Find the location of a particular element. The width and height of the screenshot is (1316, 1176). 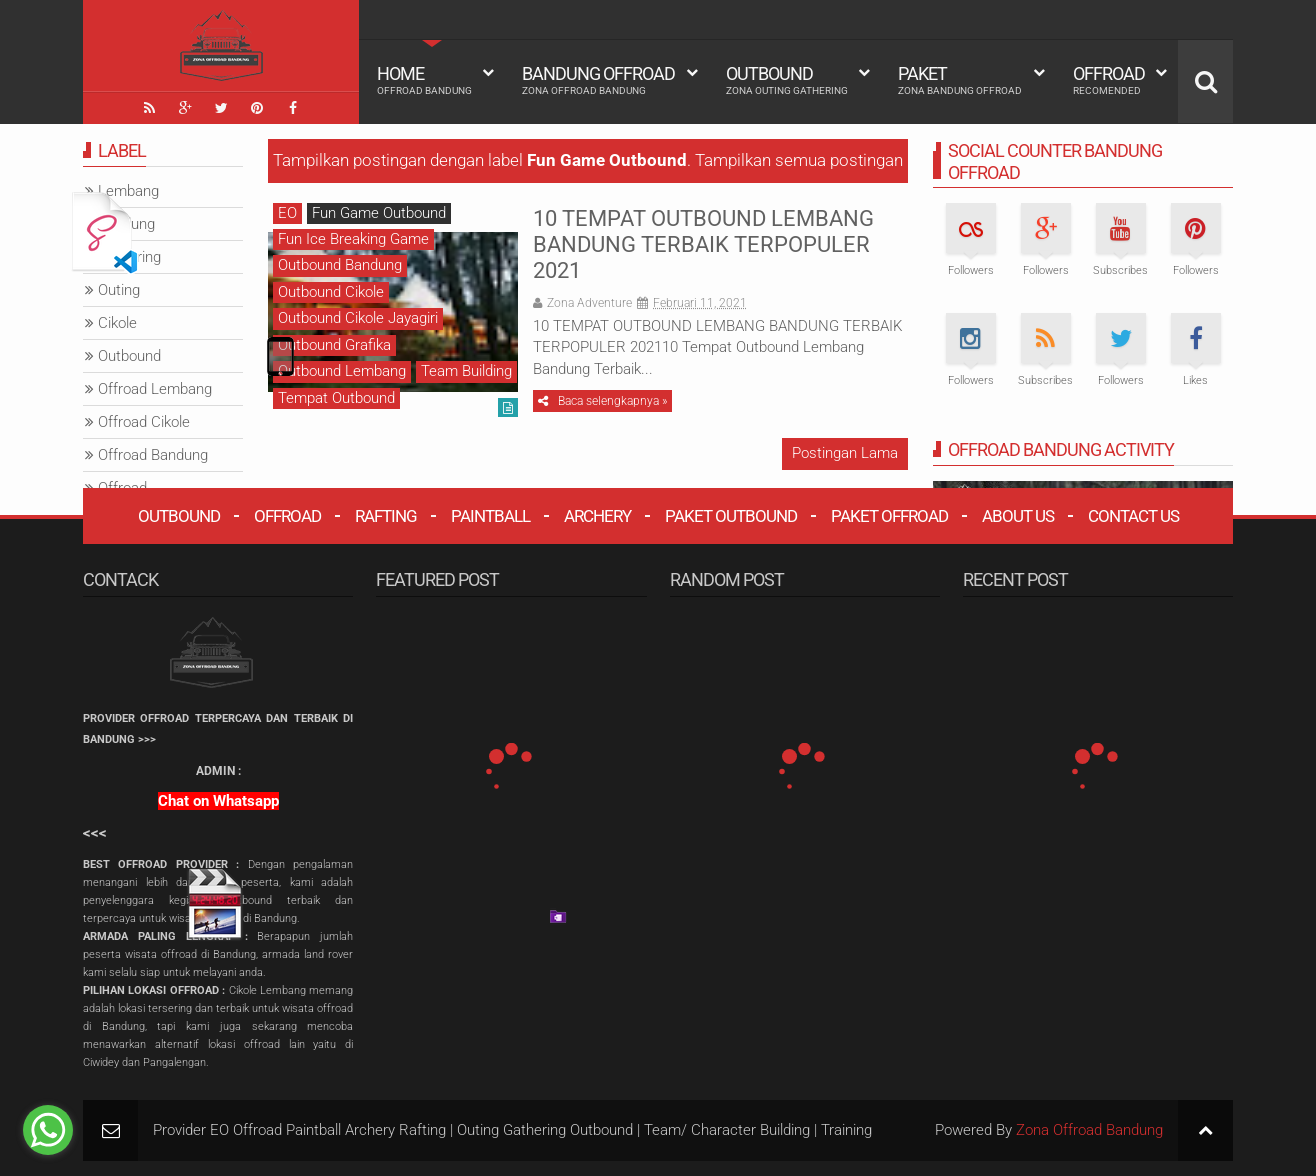

open a Sass stylesheet file in Visual Studio Code is located at coordinates (102, 233).